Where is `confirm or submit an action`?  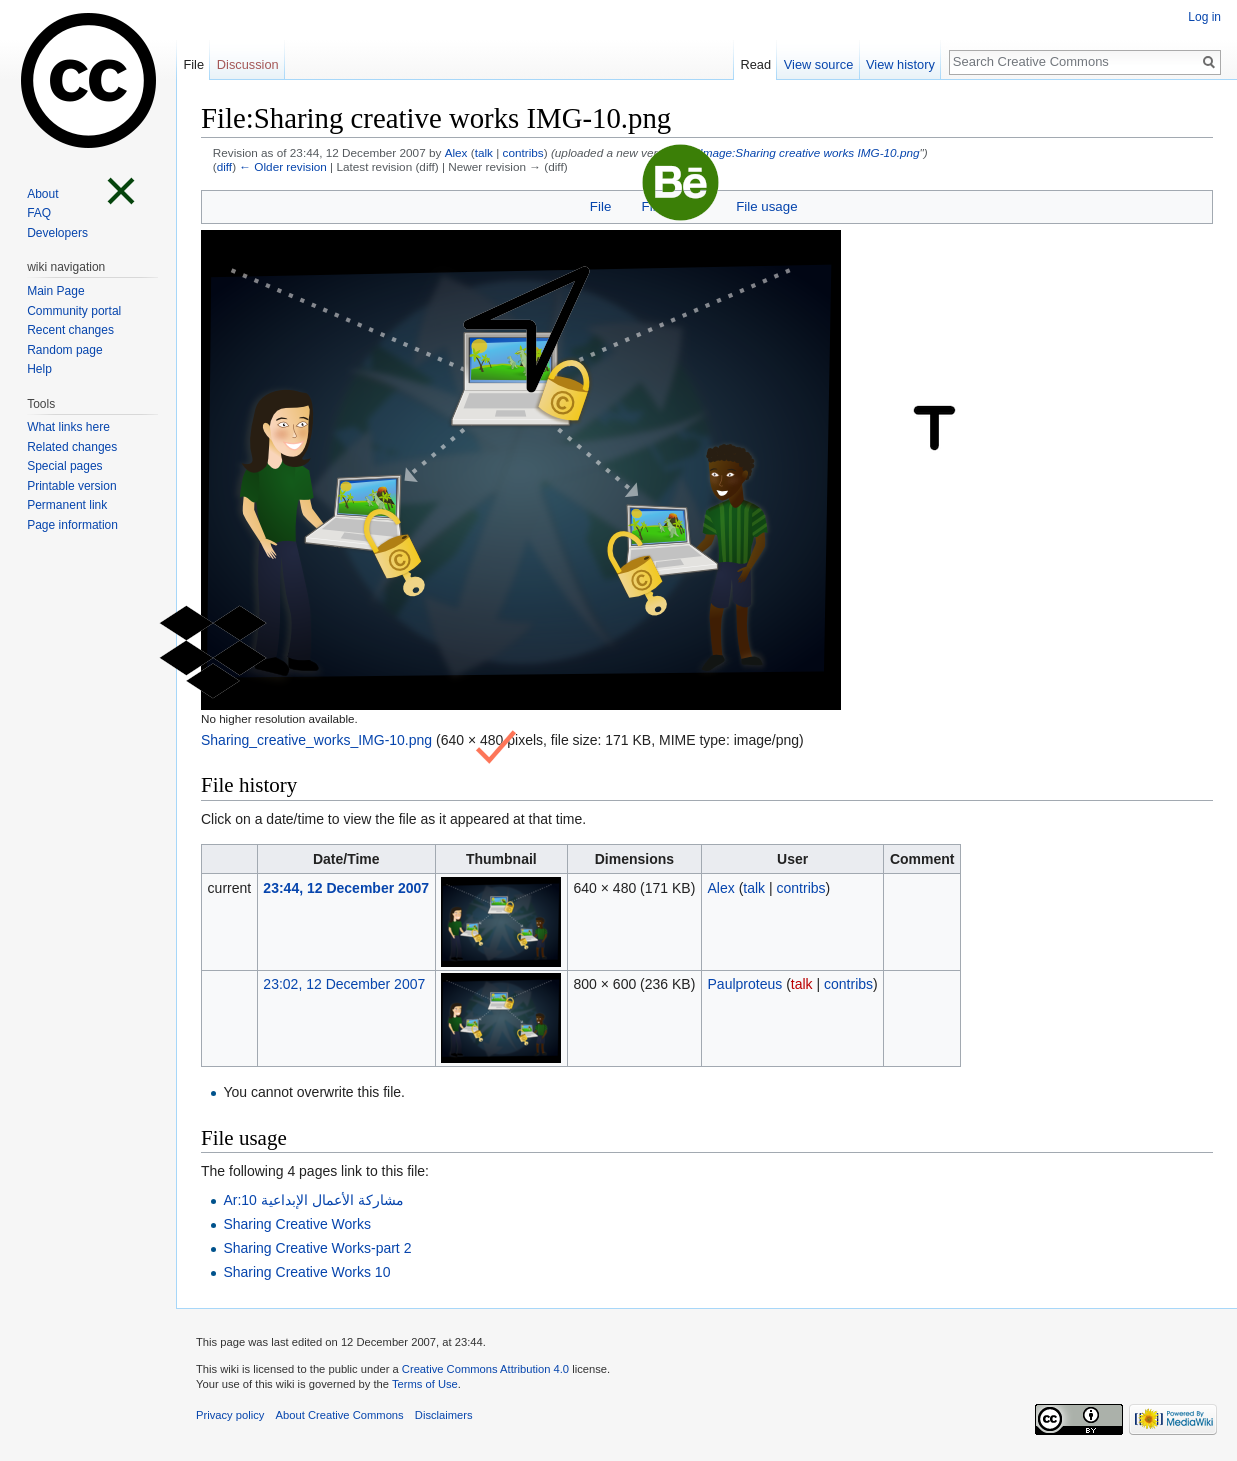 confirm or submit an action is located at coordinates (496, 747).